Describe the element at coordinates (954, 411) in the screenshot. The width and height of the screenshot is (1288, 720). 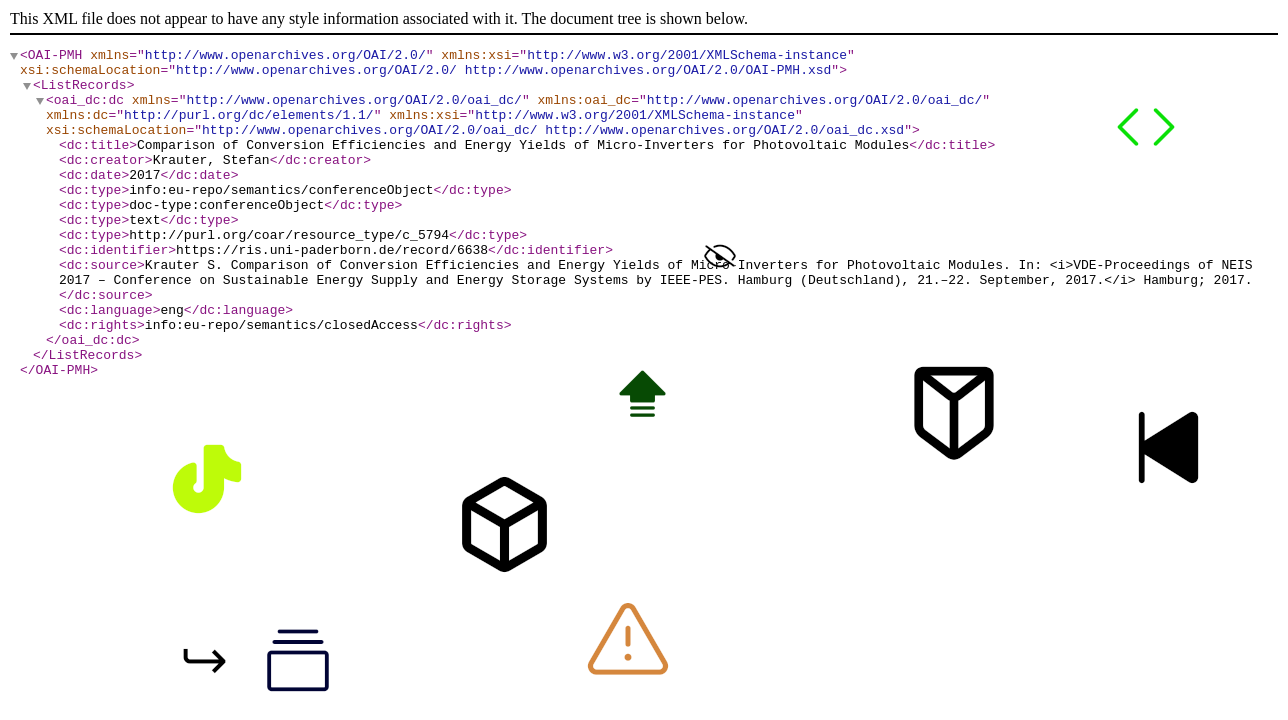
I see `access light refraction or color spectrum tools` at that location.